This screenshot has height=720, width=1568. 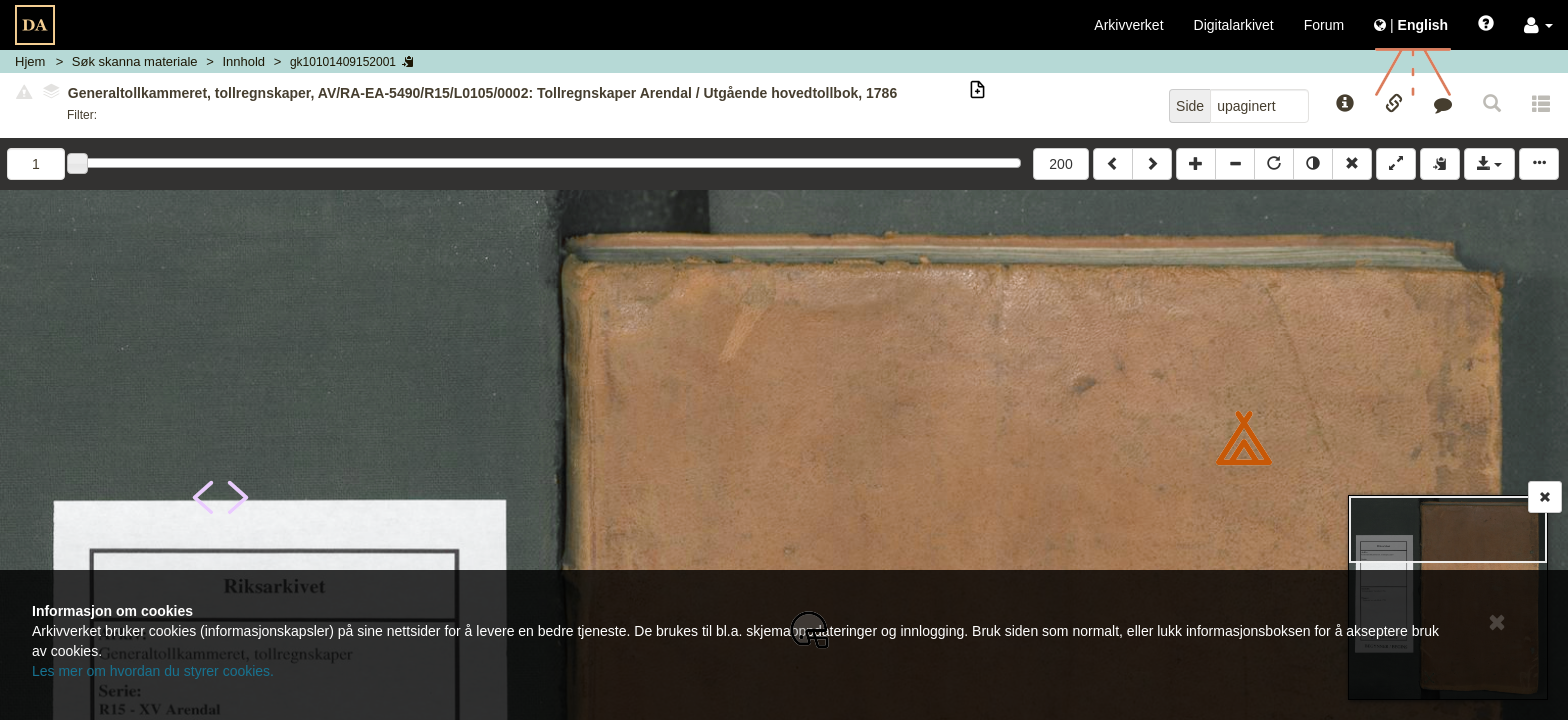 What do you see at coordinates (977, 89) in the screenshot?
I see `create a new file` at bounding box center [977, 89].